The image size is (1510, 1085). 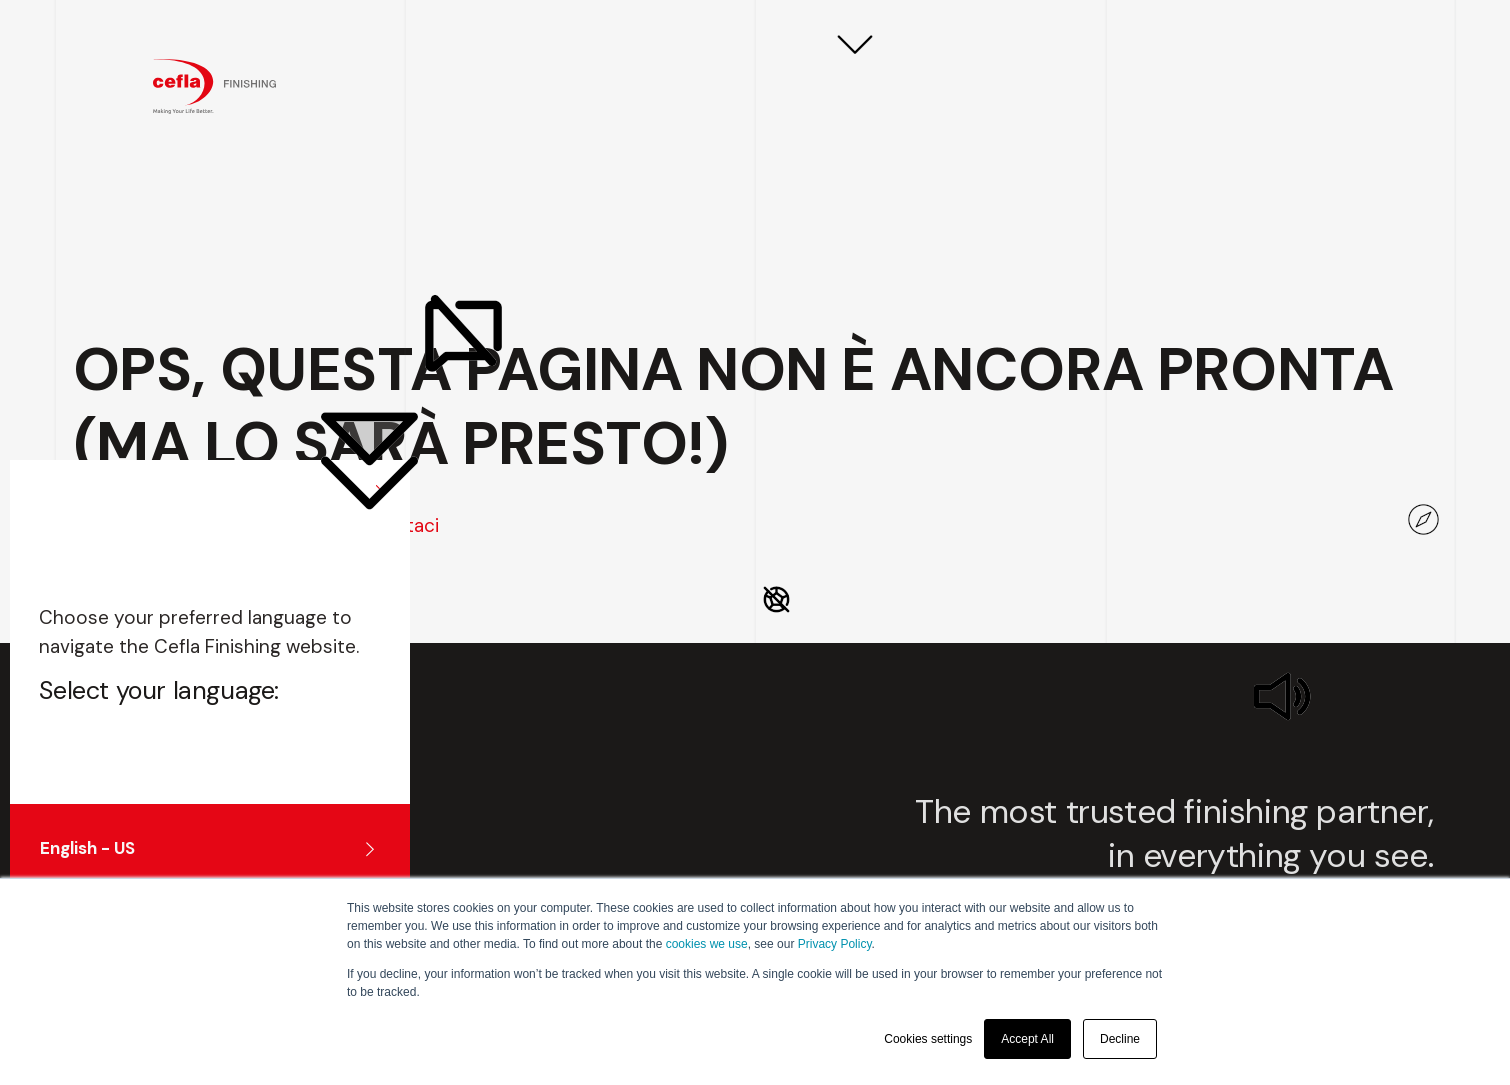 What do you see at coordinates (369, 456) in the screenshot?
I see `expand content or show more items below` at bounding box center [369, 456].